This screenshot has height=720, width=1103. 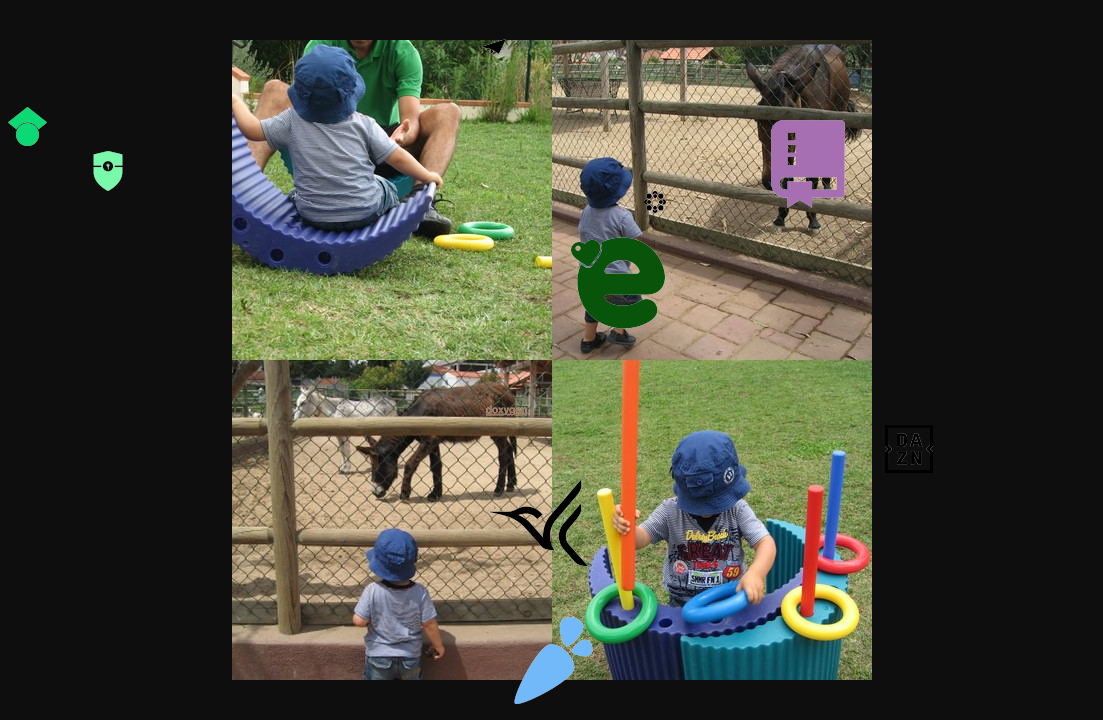 What do you see at coordinates (618, 283) in the screenshot?
I see `open the ente app` at bounding box center [618, 283].